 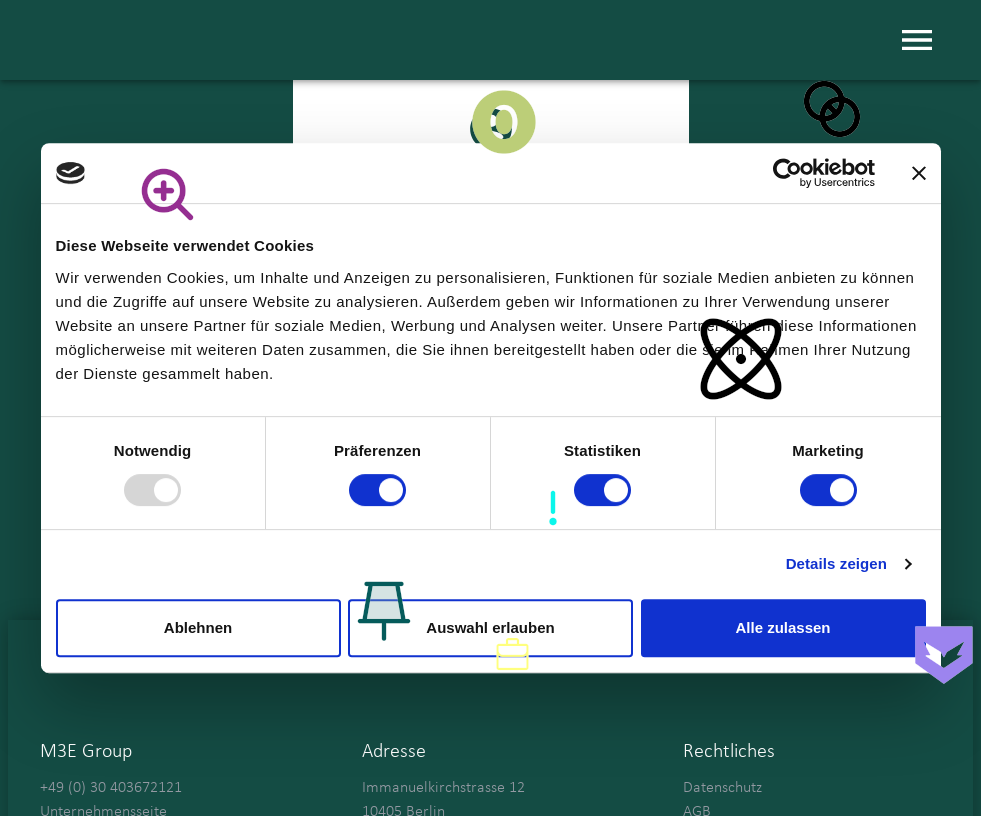 What do you see at coordinates (512, 655) in the screenshot?
I see `access work or business-related content` at bounding box center [512, 655].